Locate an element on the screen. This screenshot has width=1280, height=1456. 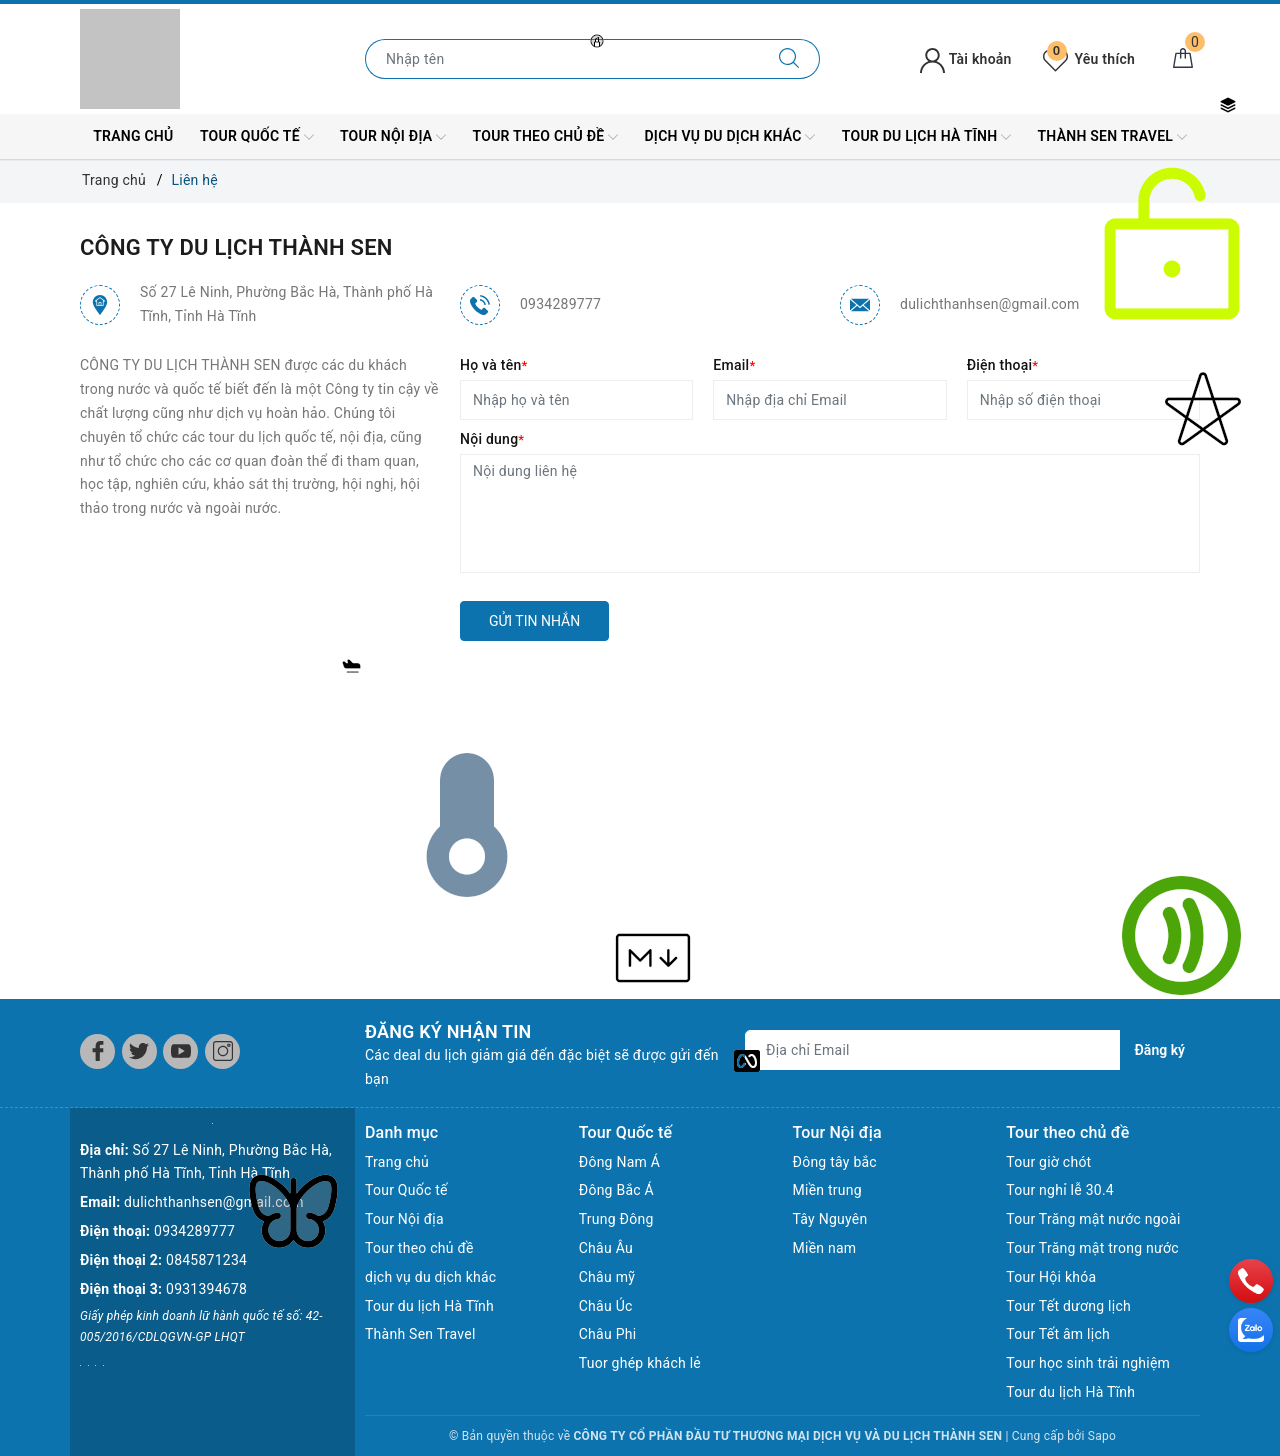
unlock this item or content is located at coordinates (1172, 252).